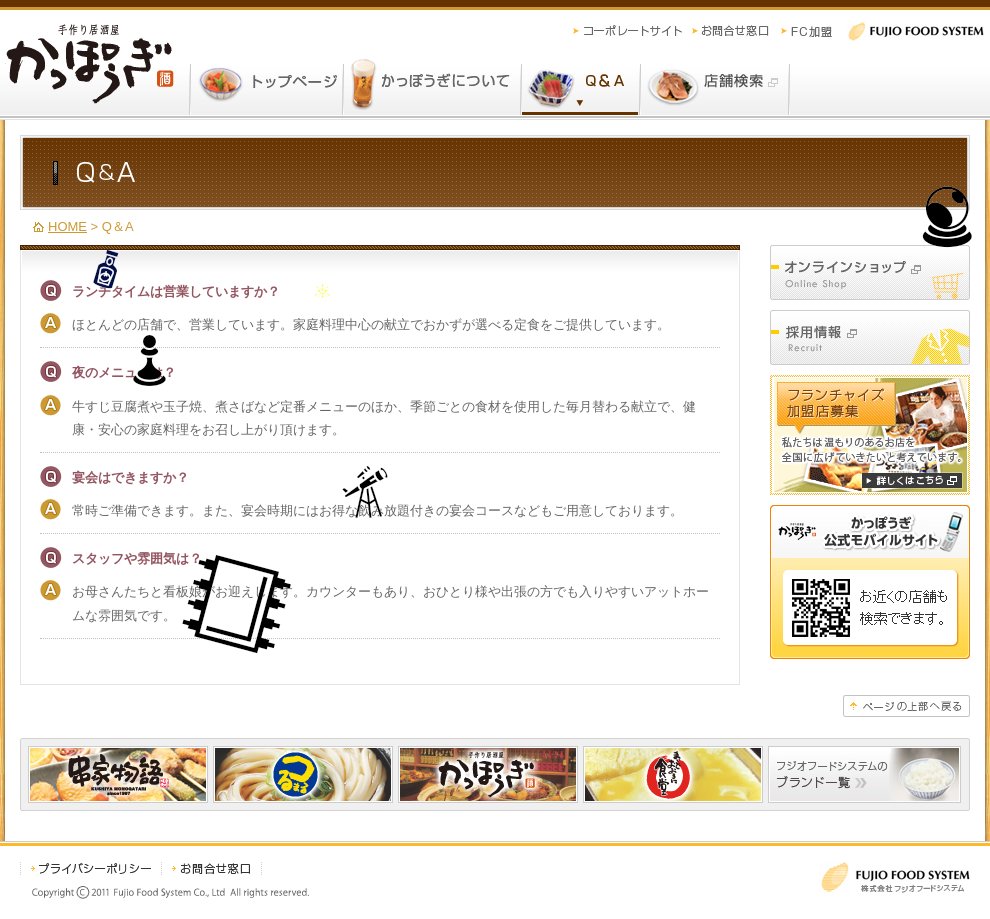 The width and height of the screenshot is (990, 919). I want to click on select warlock or sorcerer character class, so click(322, 290).